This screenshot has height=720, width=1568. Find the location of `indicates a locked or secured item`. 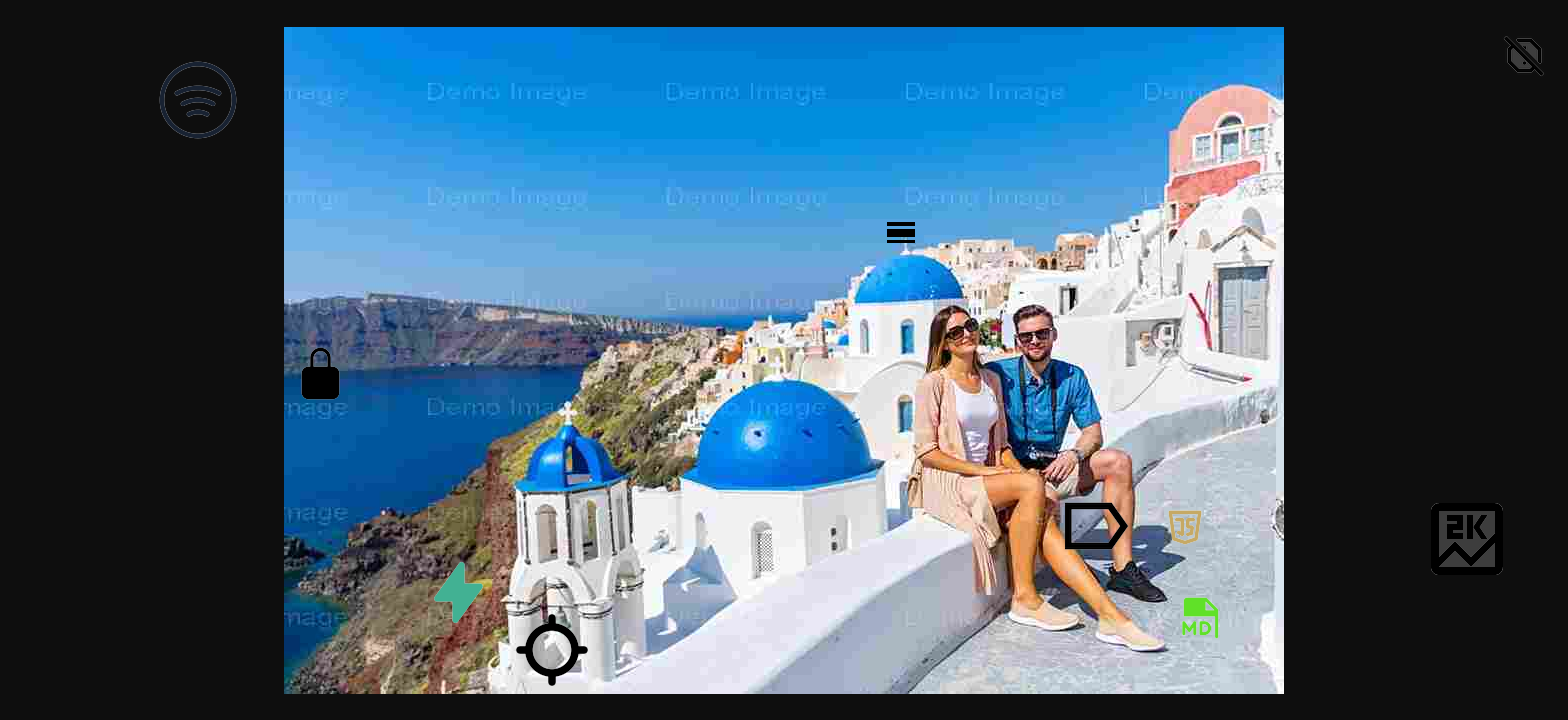

indicates a locked or secured item is located at coordinates (320, 373).